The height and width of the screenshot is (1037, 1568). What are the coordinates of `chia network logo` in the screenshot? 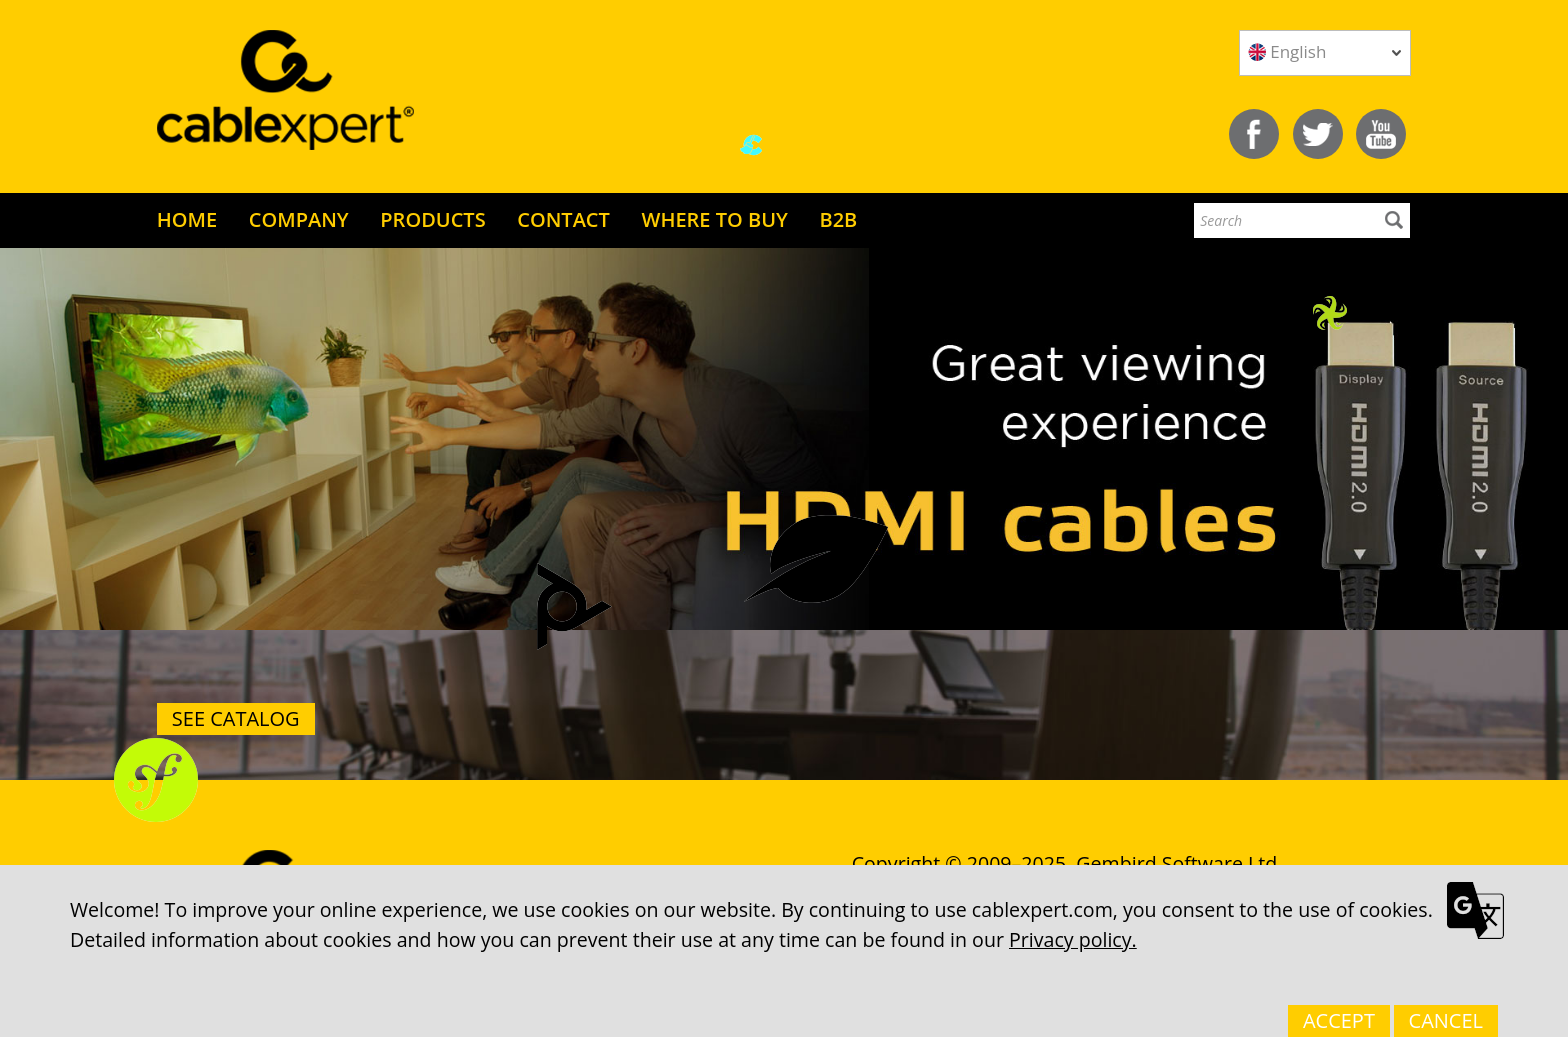 It's located at (816, 559).